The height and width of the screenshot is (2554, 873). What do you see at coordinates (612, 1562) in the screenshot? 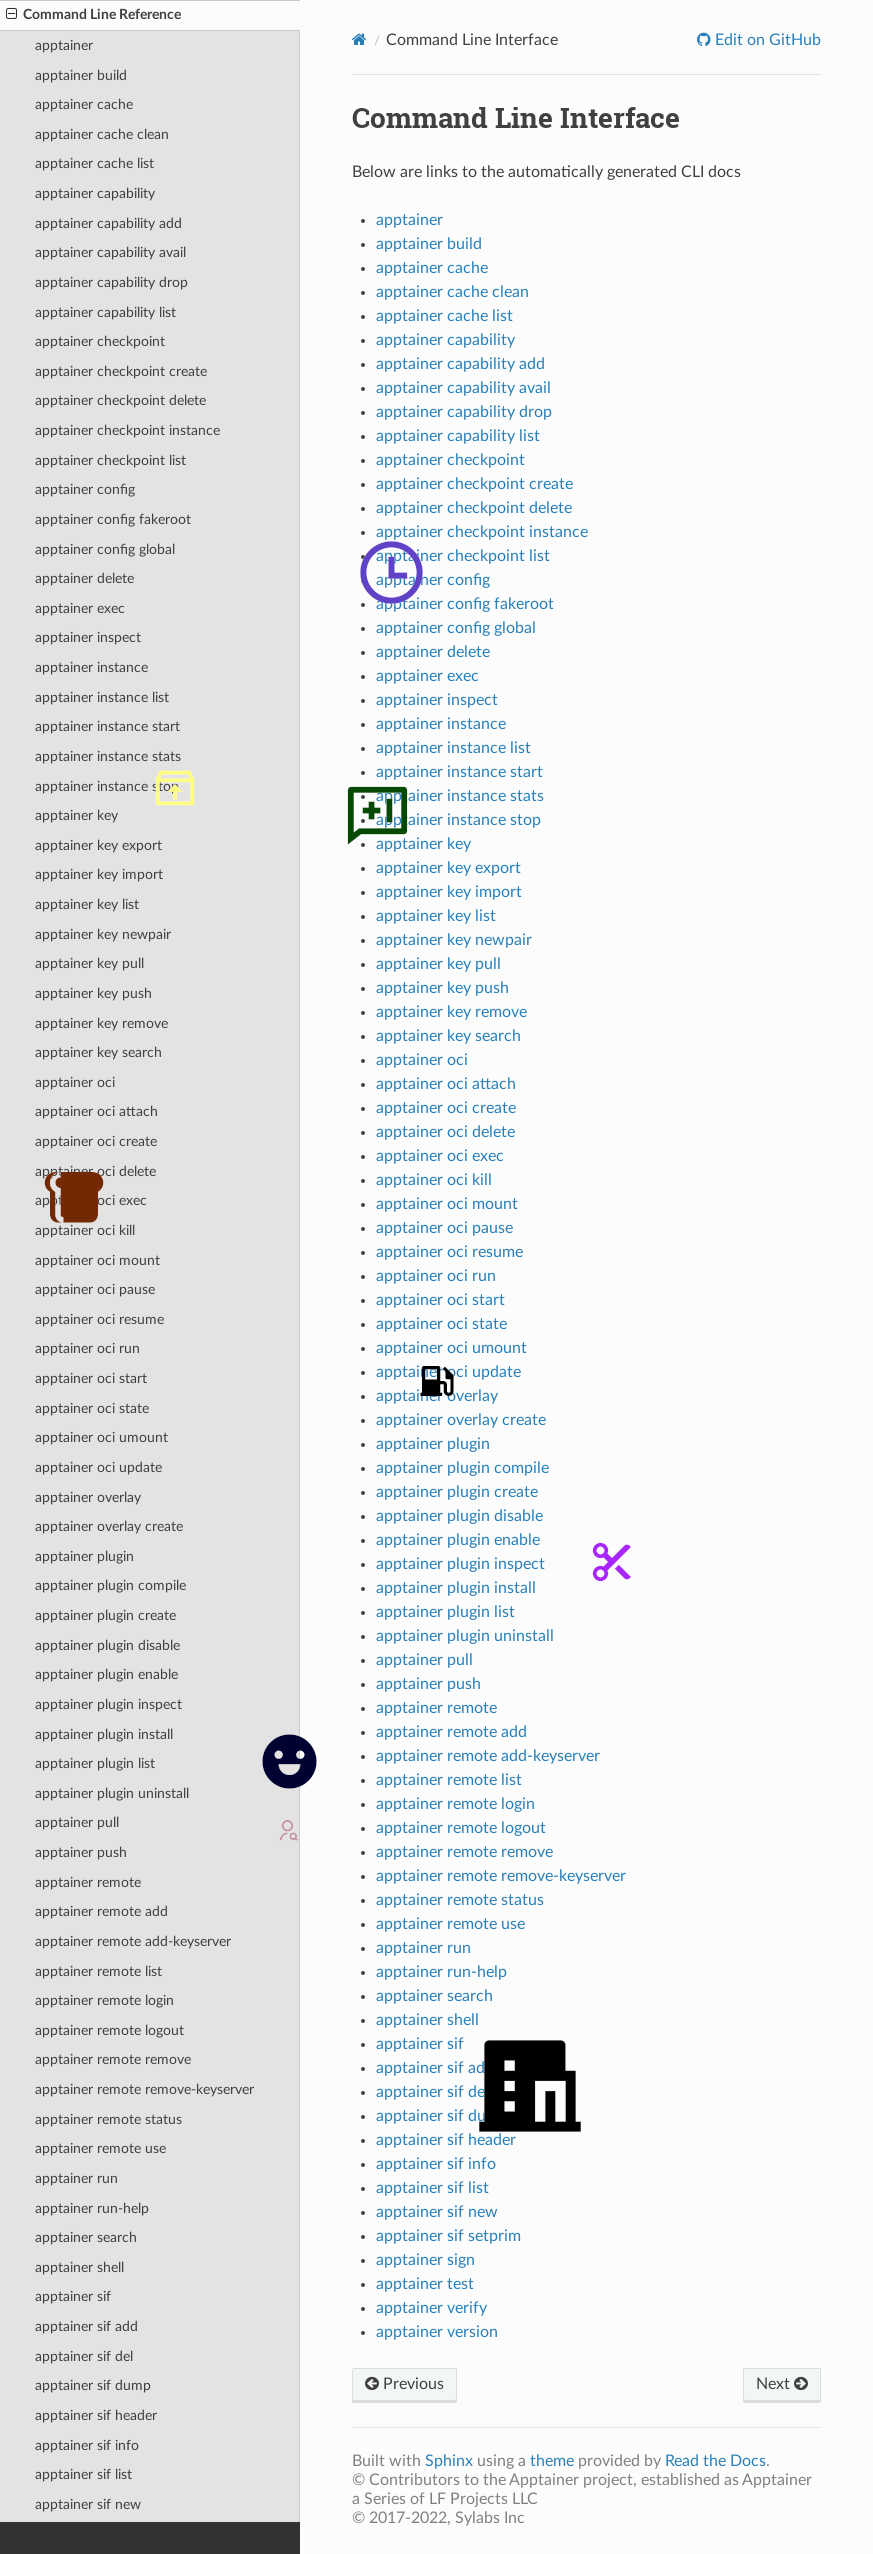
I see `cut selected content` at bounding box center [612, 1562].